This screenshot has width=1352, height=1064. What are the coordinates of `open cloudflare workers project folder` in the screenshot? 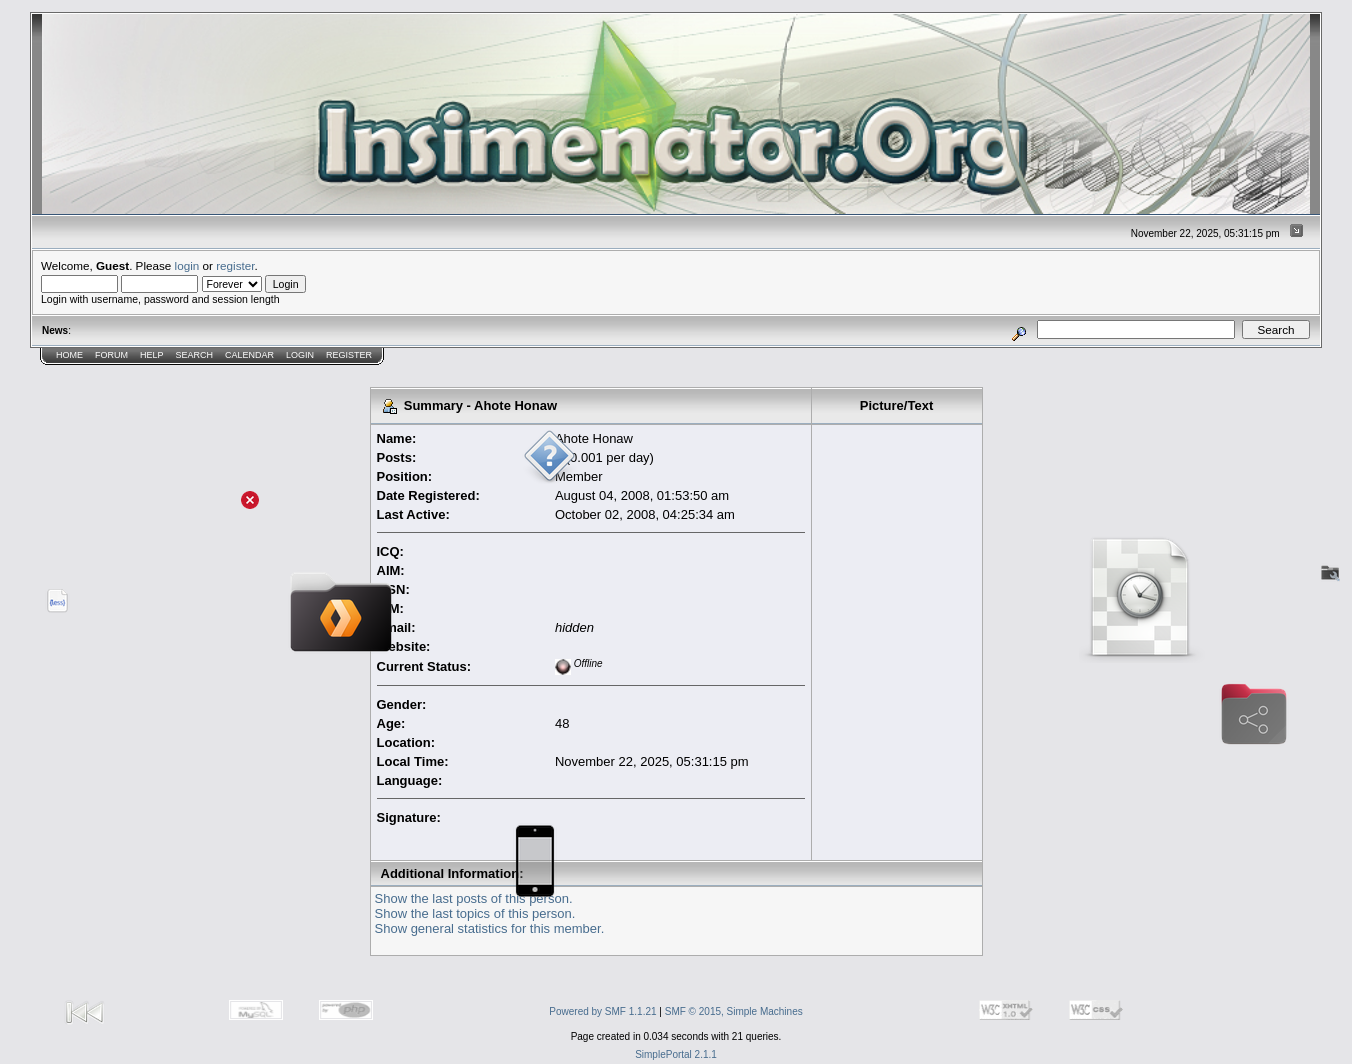 It's located at (340, 614).